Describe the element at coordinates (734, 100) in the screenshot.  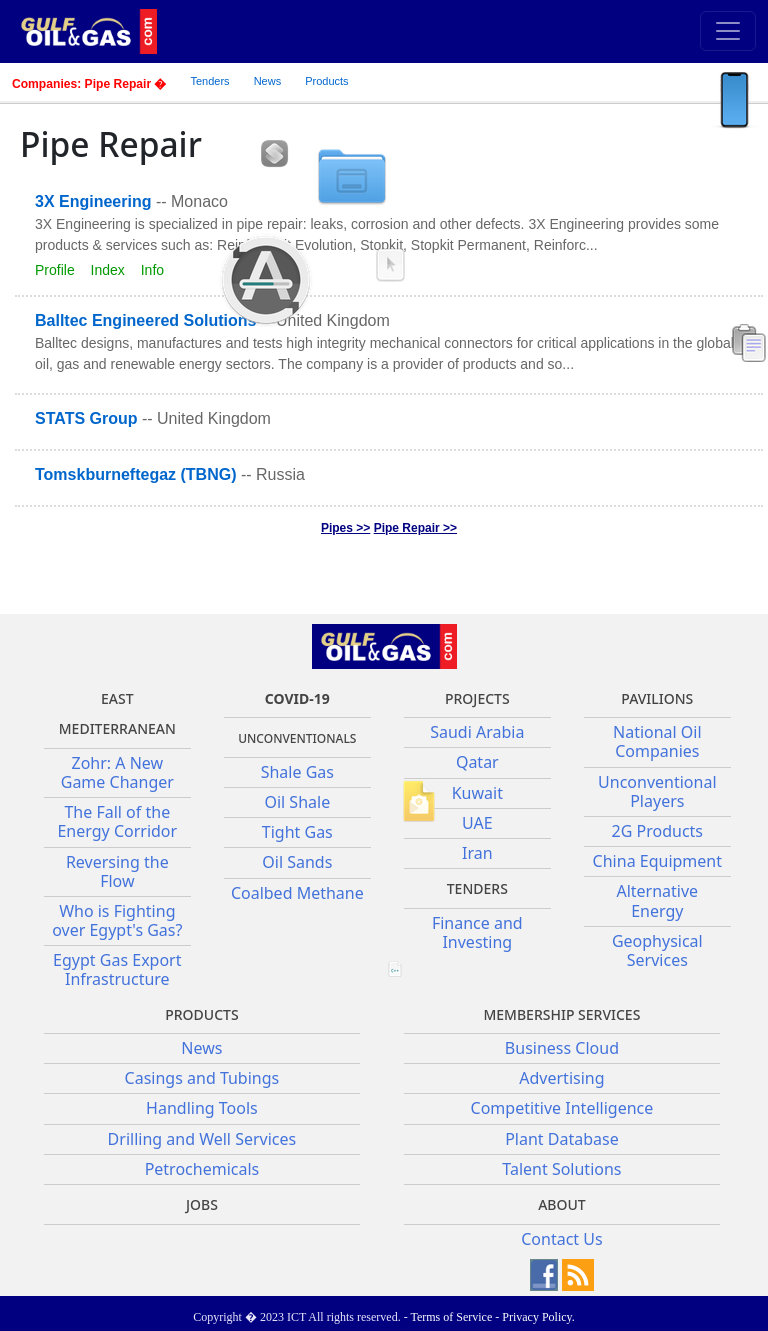
I see `iPhone XR device icon` at that location.